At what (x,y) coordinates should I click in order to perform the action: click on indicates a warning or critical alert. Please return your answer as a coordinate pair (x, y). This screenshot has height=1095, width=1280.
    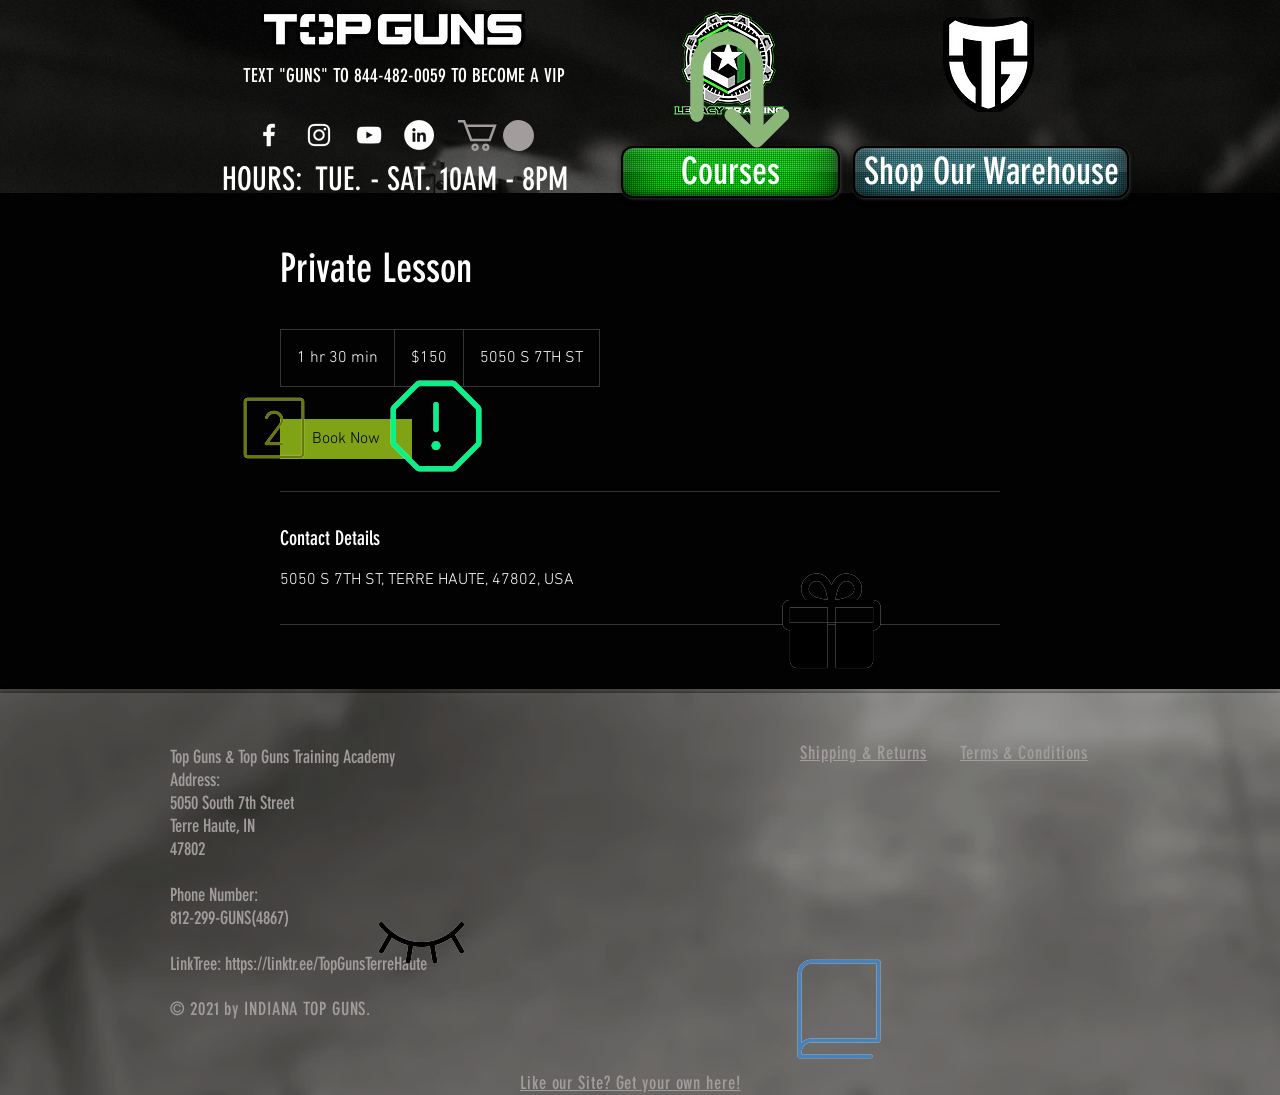
    Looking at the image, I should click on (436, 426).